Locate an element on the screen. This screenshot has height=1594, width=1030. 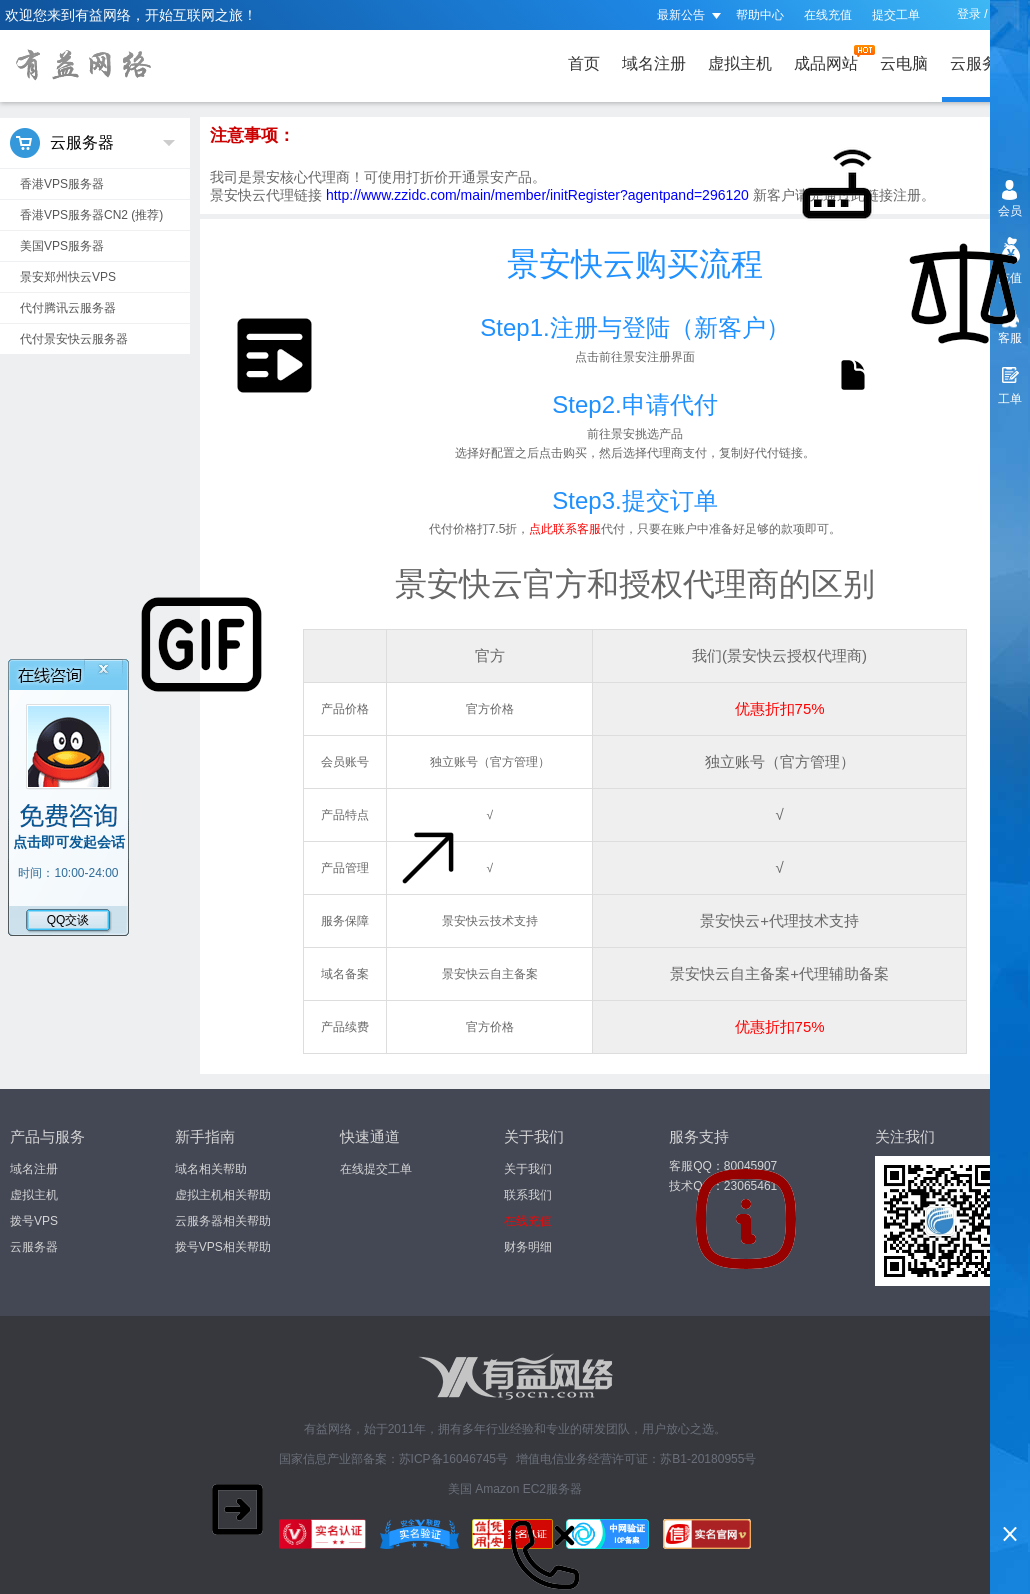
insert a GIF into your message is located at coordinates (201, 644).